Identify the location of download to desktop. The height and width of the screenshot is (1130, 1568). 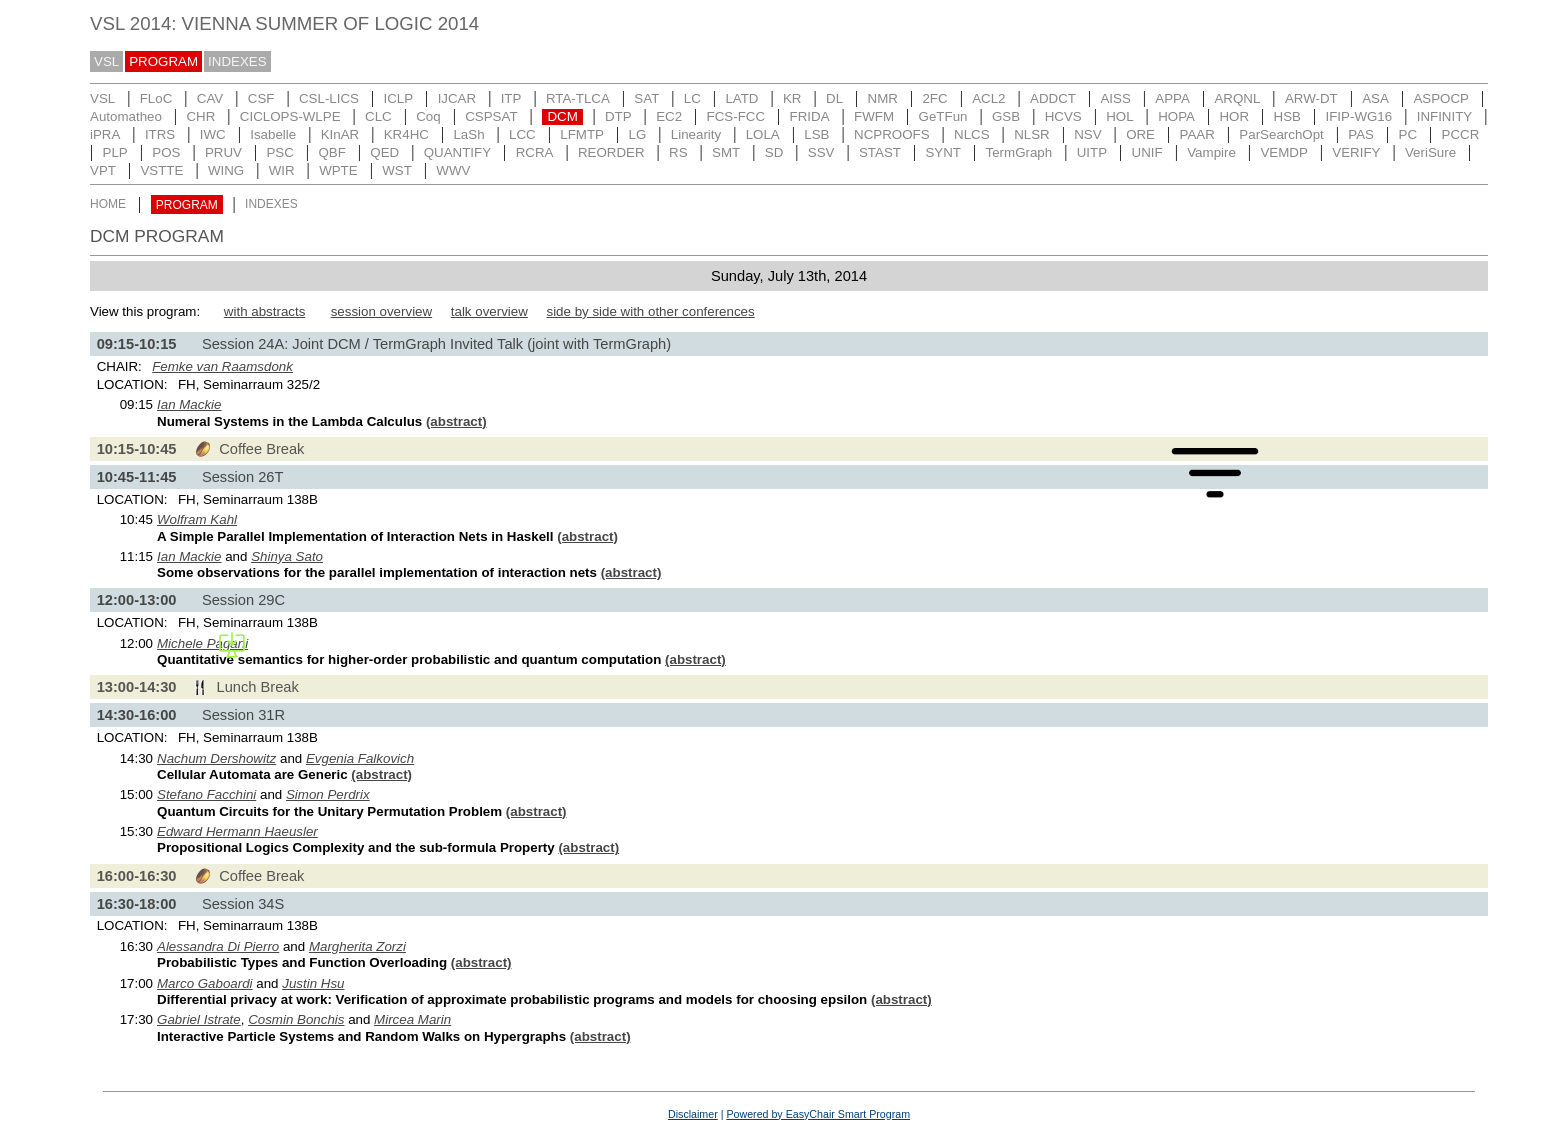
(232, 646).